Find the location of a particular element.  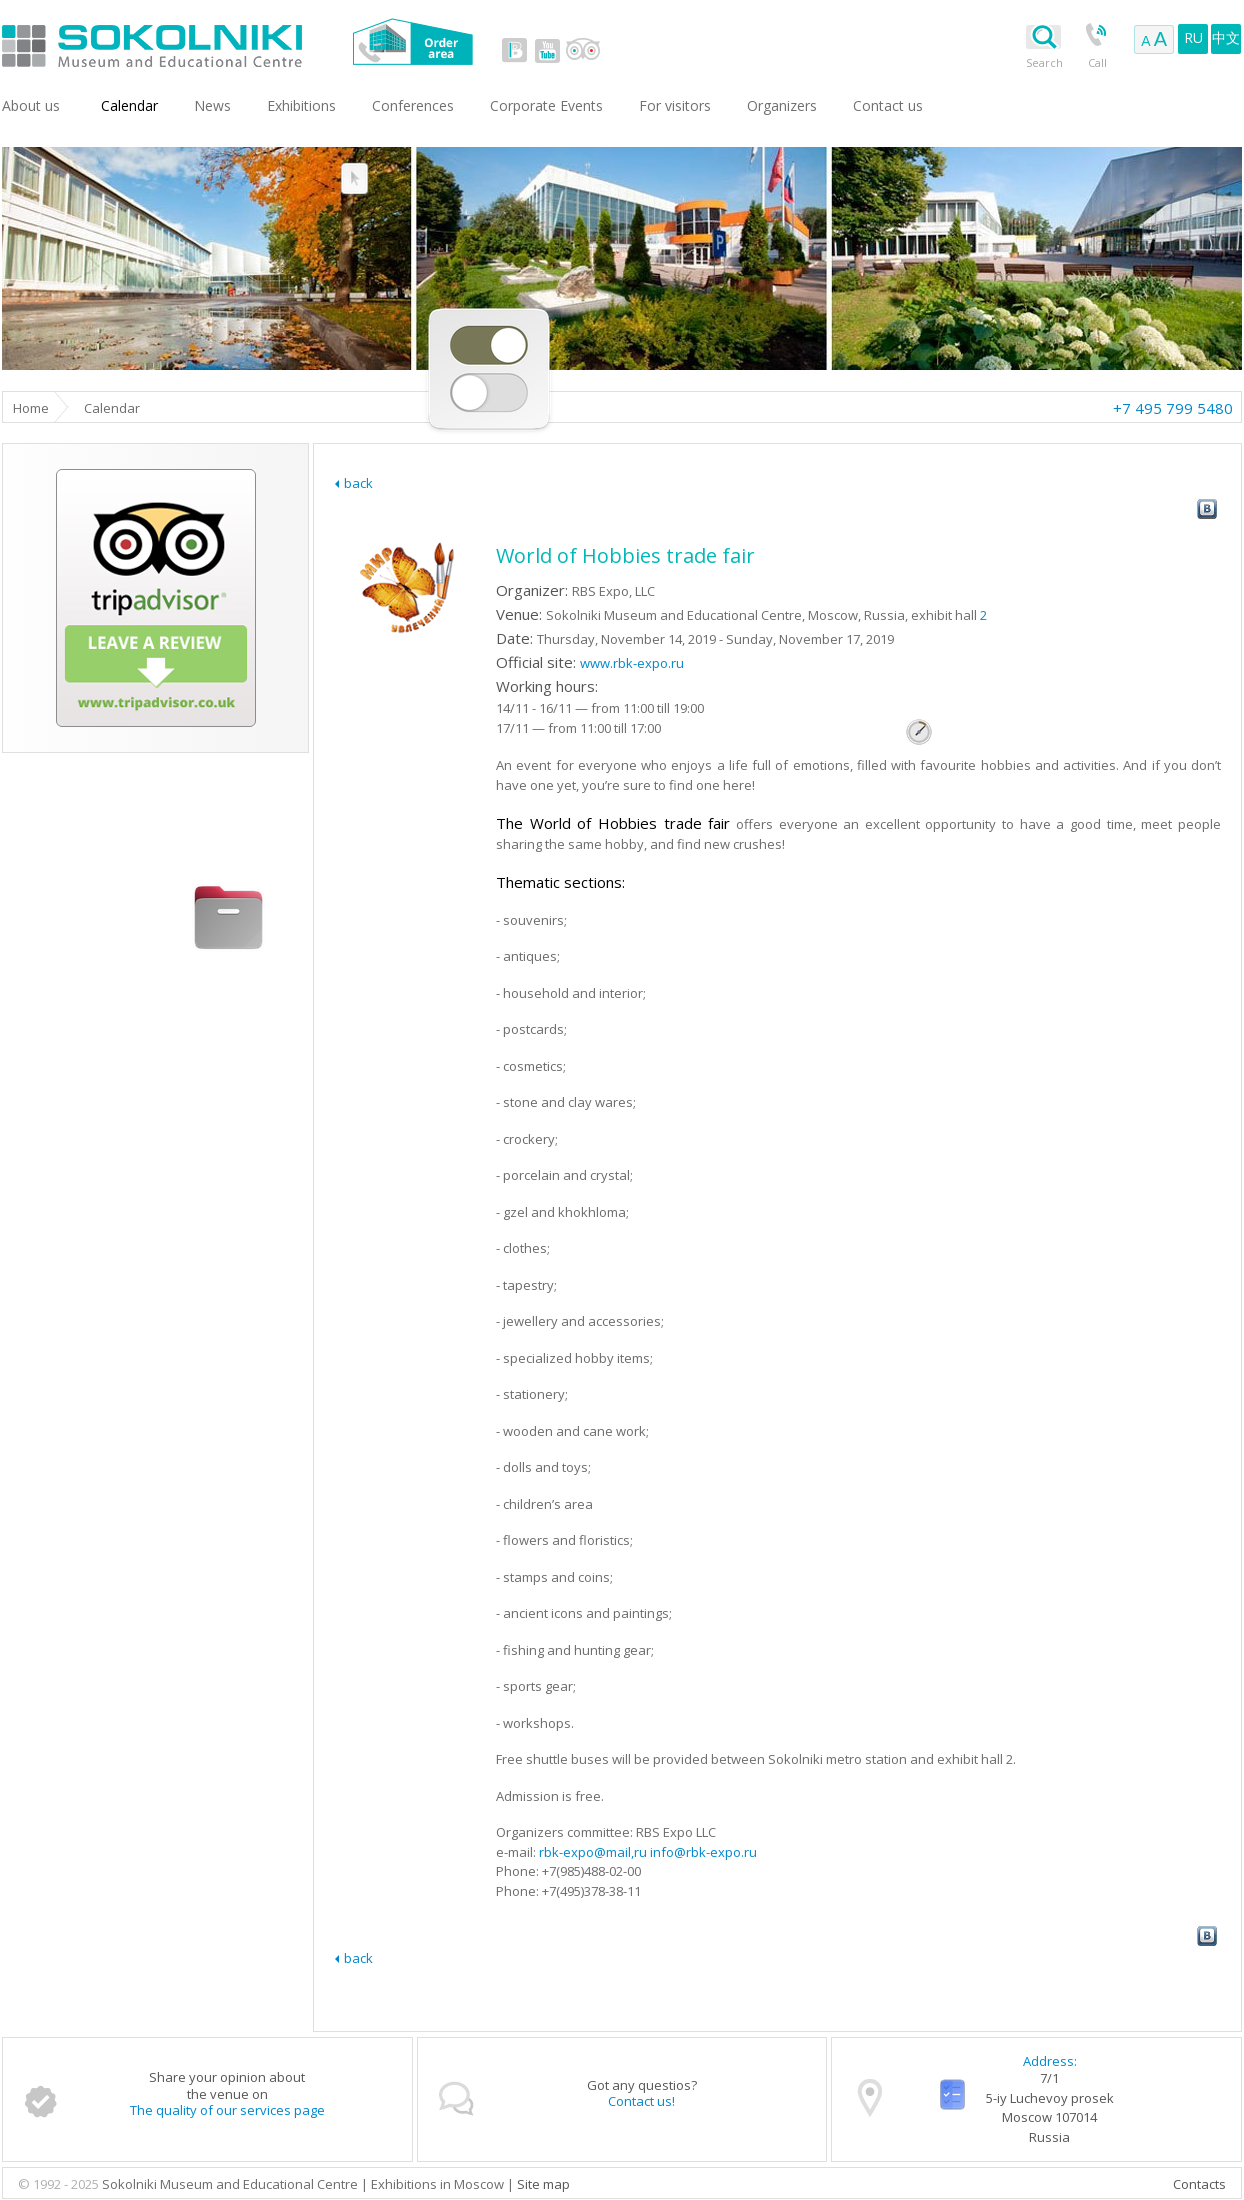

open your bookmarks app is located at coordinates (952, 2094).